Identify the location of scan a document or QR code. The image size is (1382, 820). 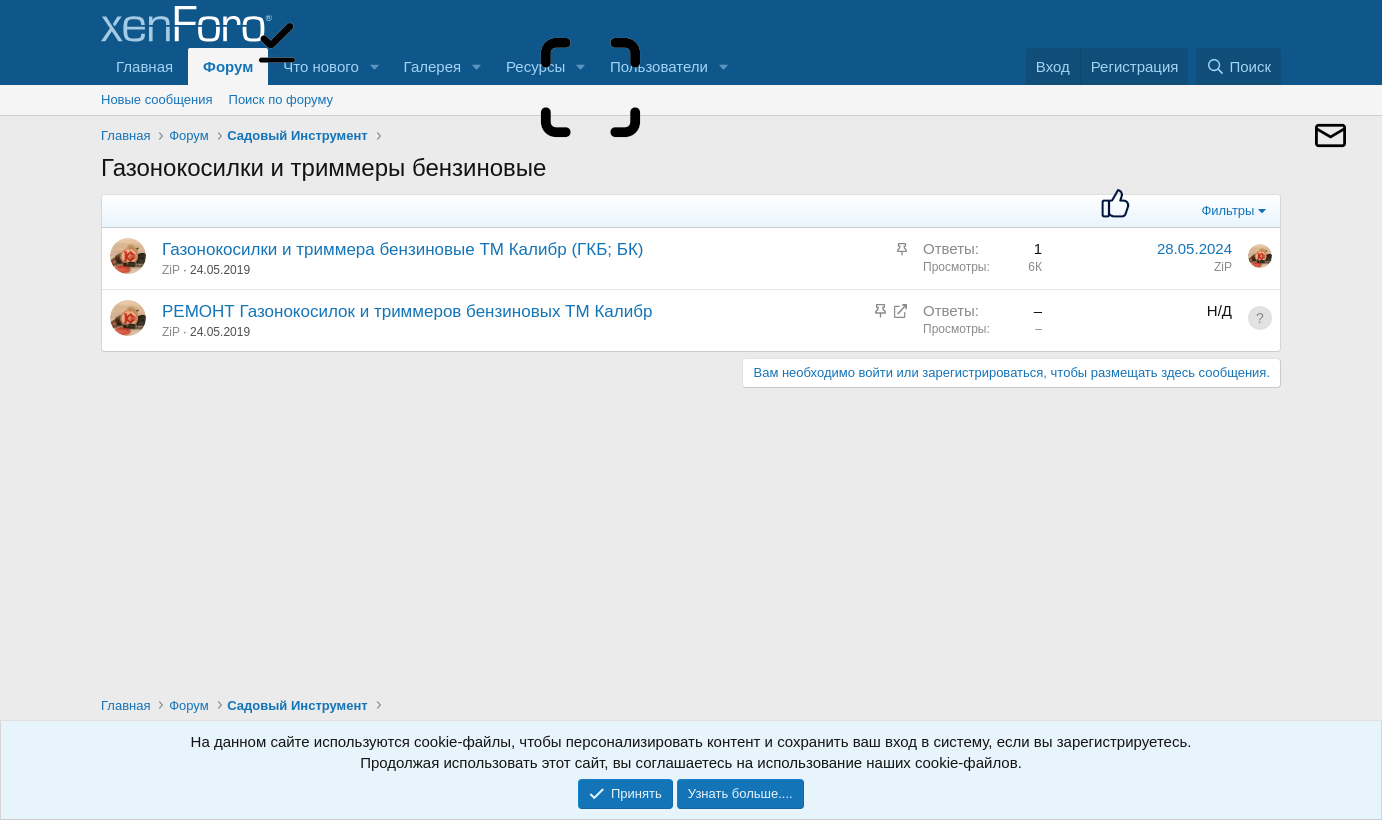
(590, 87).